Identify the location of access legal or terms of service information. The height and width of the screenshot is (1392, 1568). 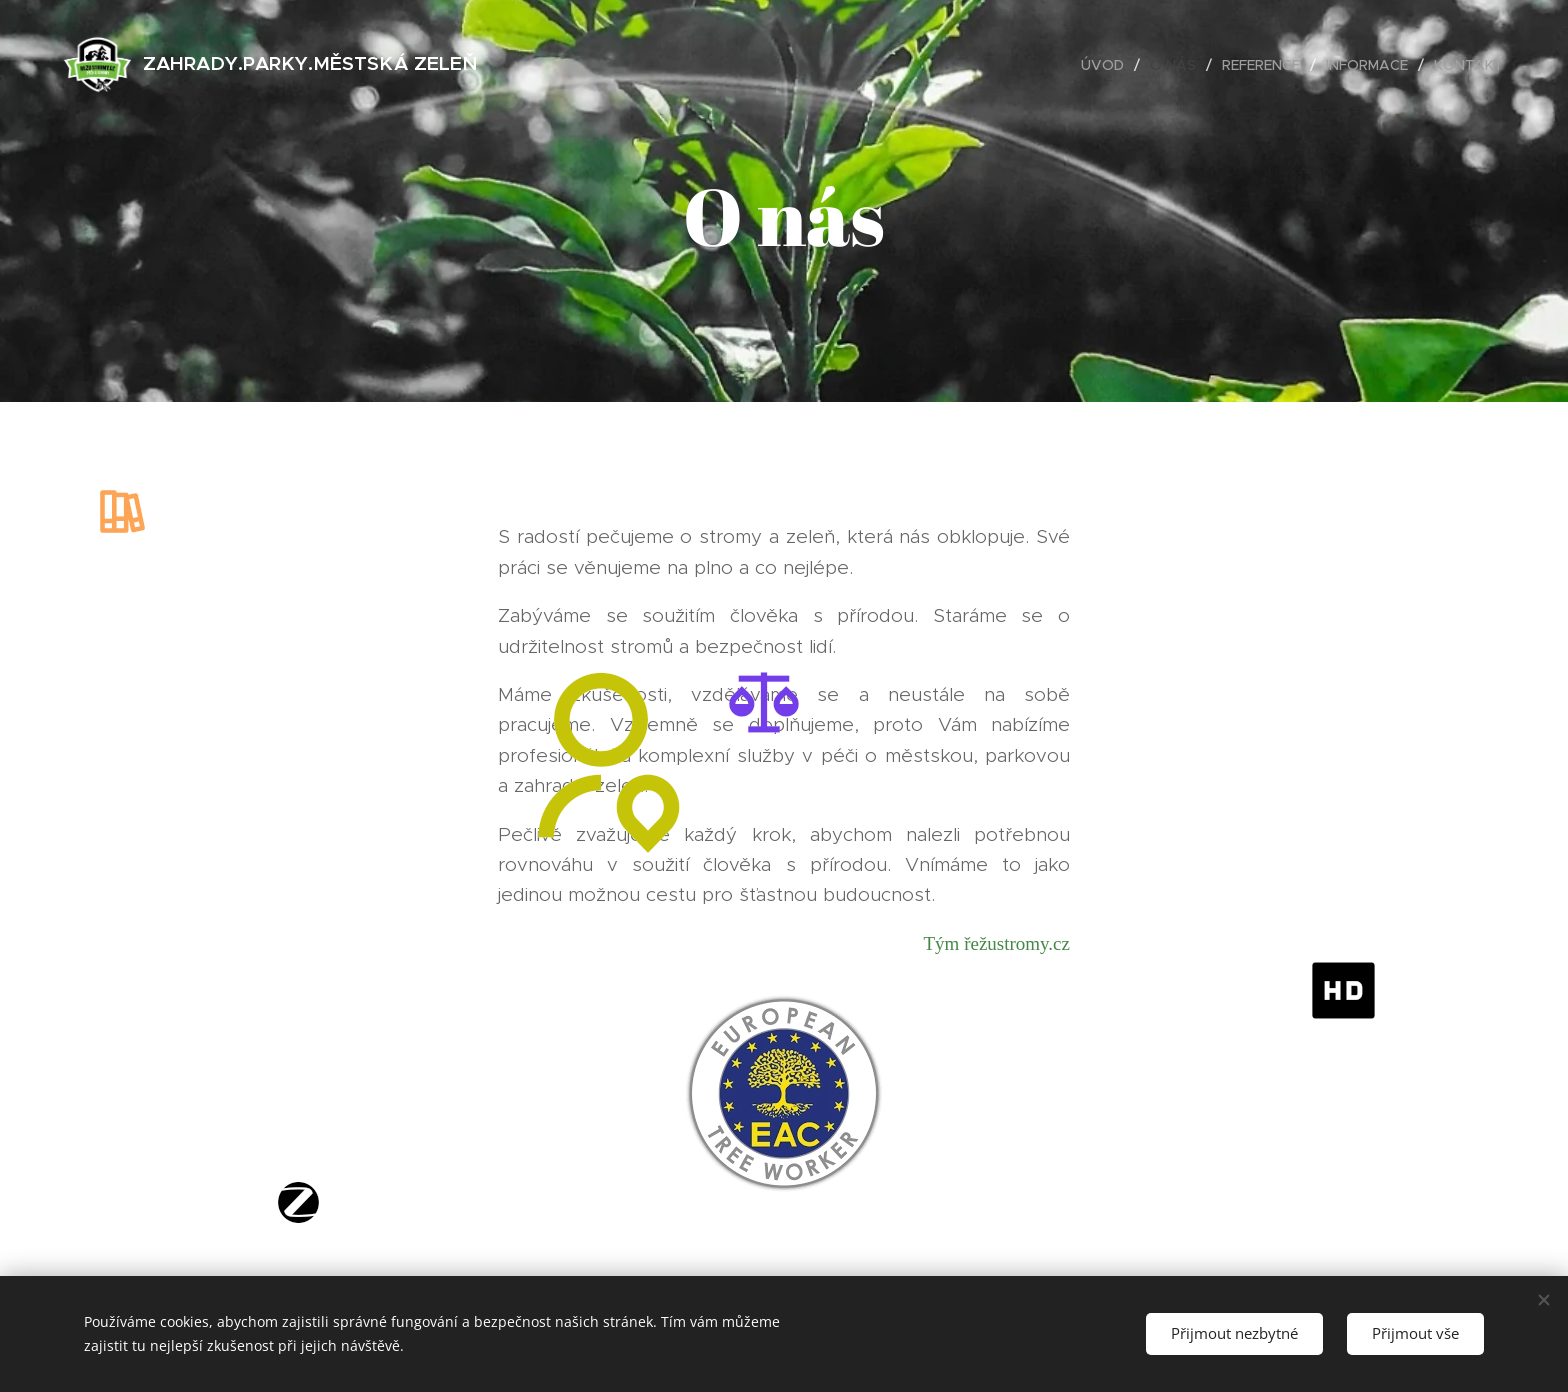
(764, 704).